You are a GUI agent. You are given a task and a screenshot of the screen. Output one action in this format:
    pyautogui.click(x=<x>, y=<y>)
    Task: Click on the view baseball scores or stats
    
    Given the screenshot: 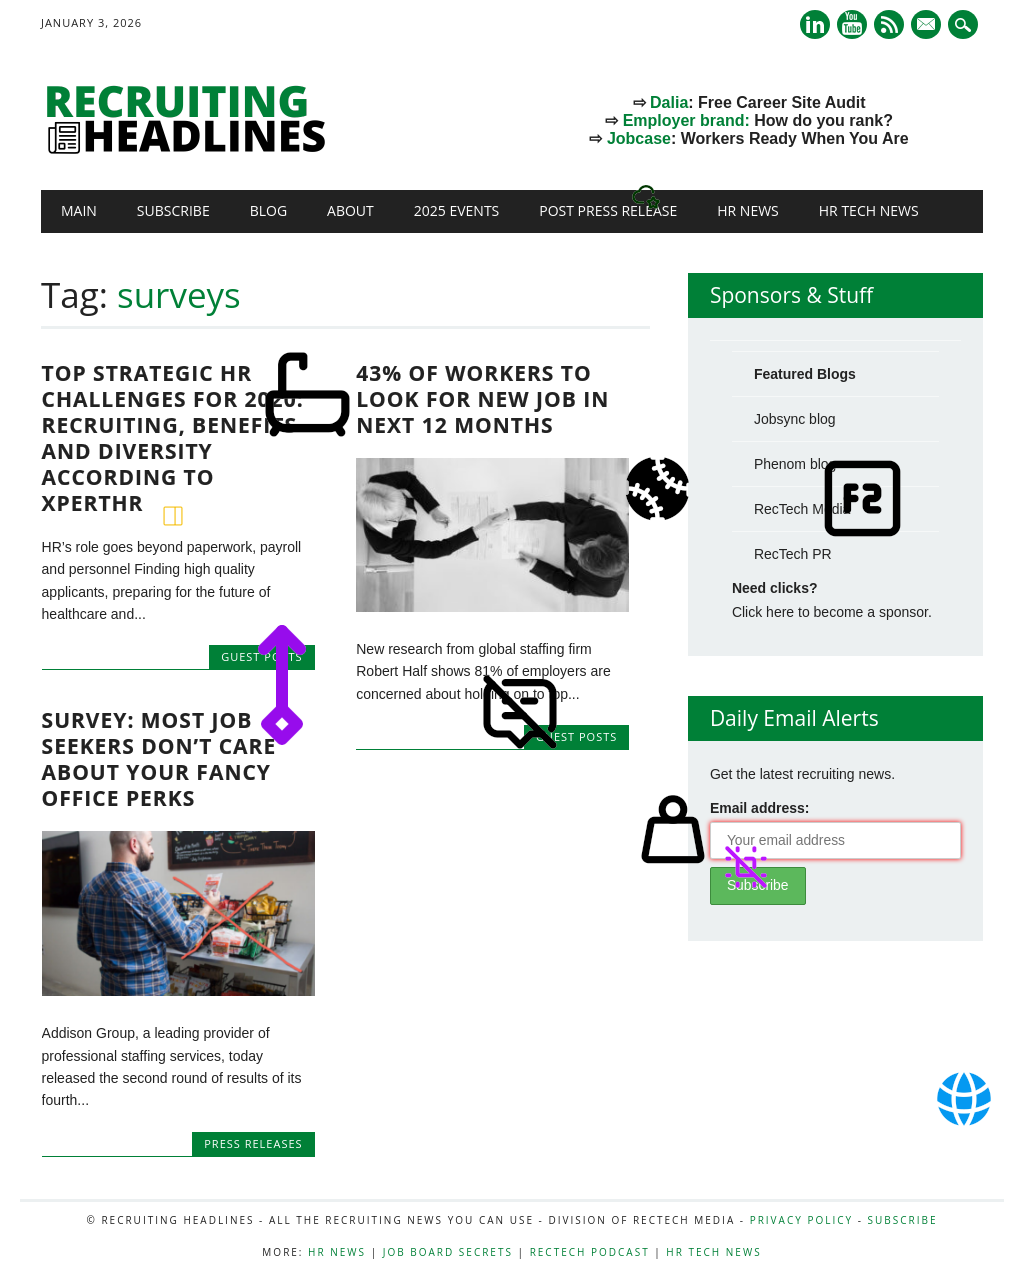 What is the action you would take?
    pyautogui.click(x=657, y=488)
    